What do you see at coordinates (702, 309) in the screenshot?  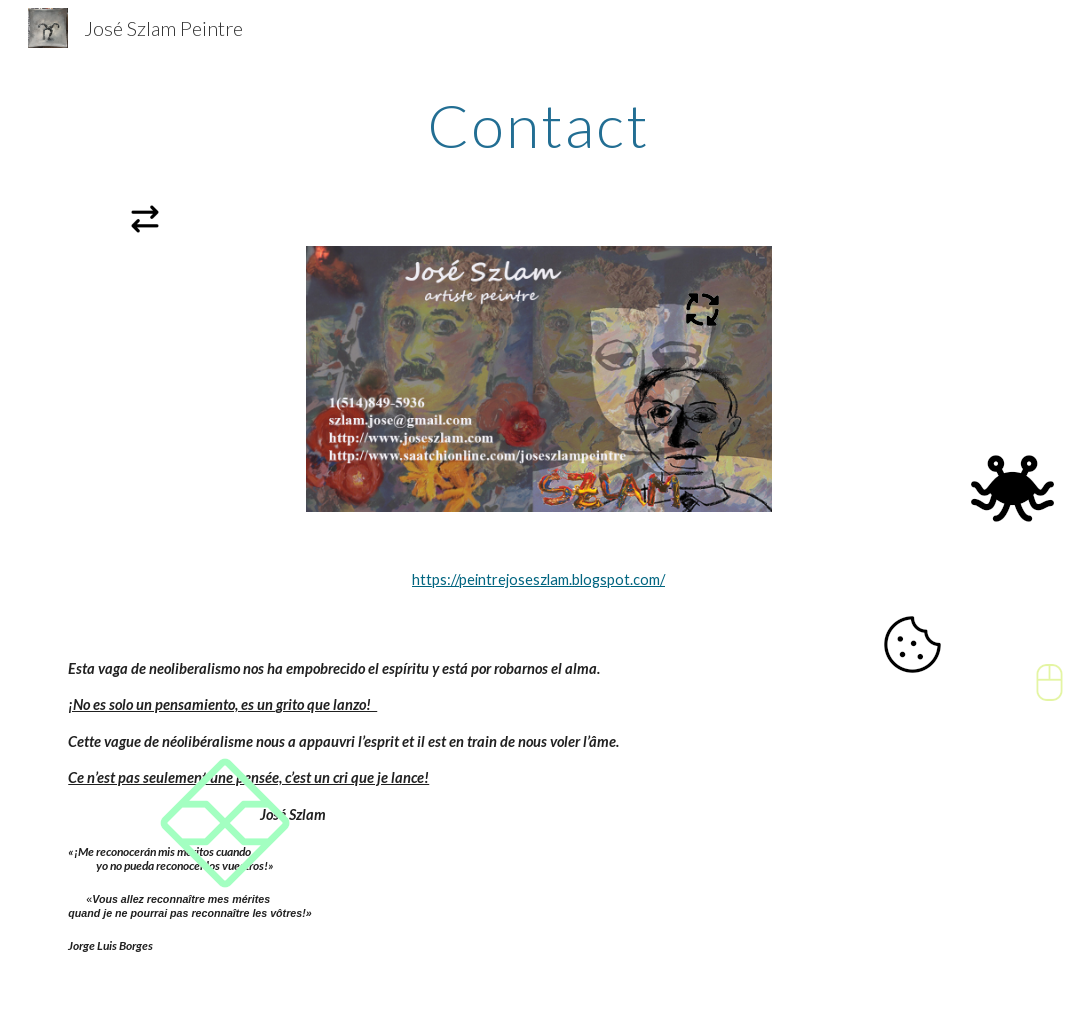 I see `refresh or reload content` at bounding box center [702, 309].